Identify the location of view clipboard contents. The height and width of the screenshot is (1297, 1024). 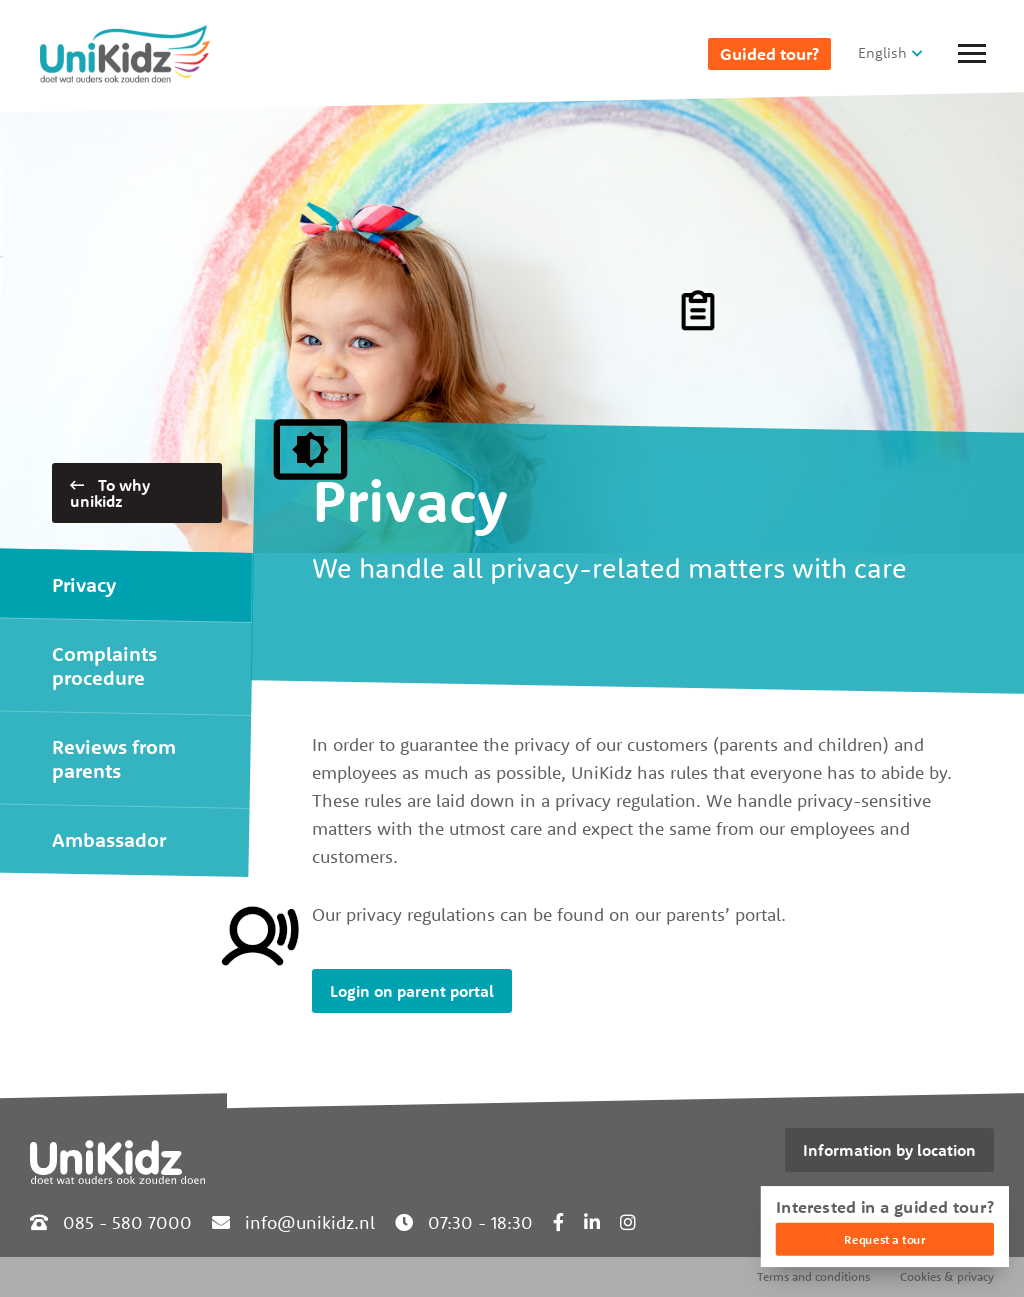
(698, 311).